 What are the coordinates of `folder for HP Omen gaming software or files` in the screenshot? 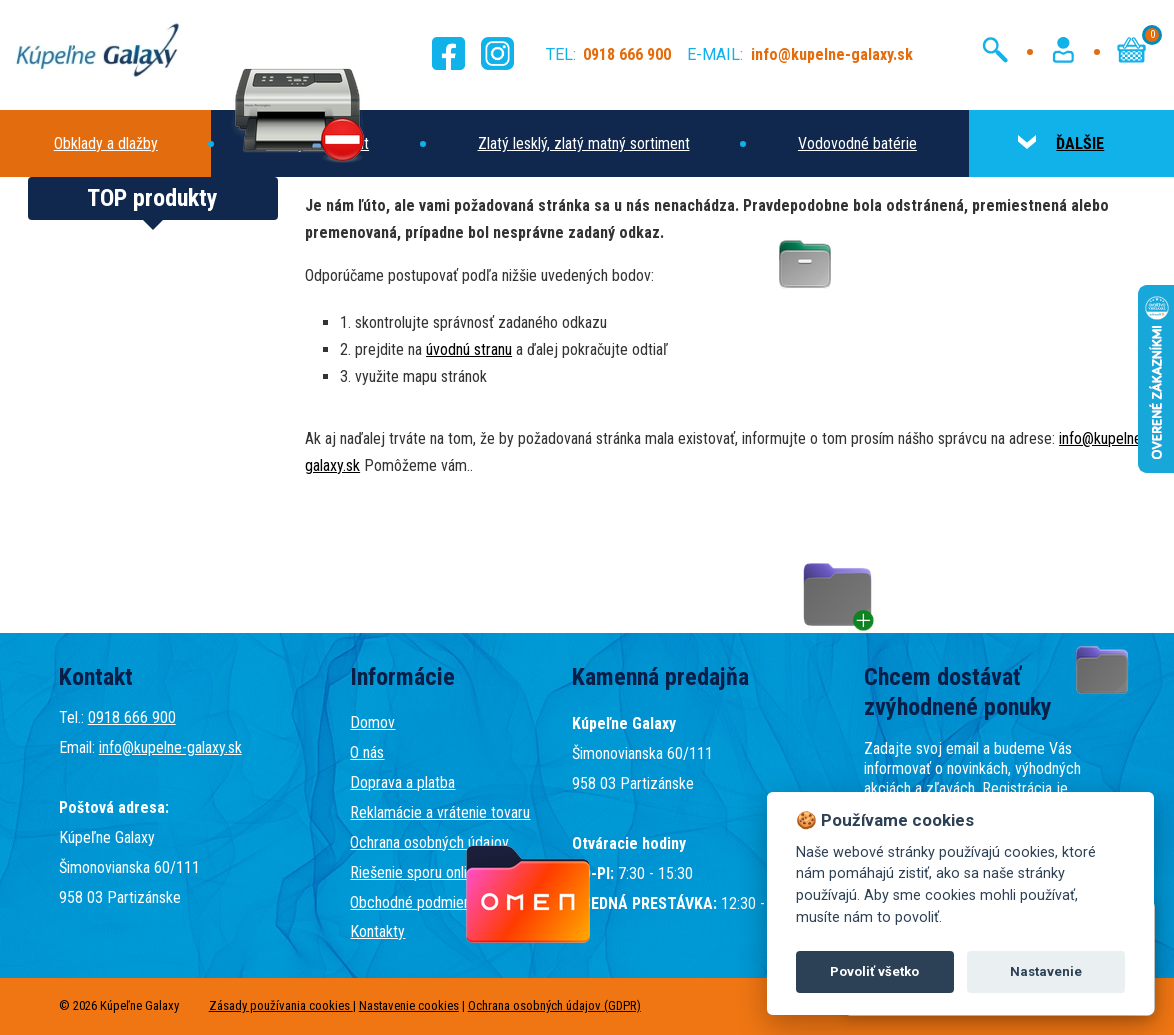 It's located at (527, 897).